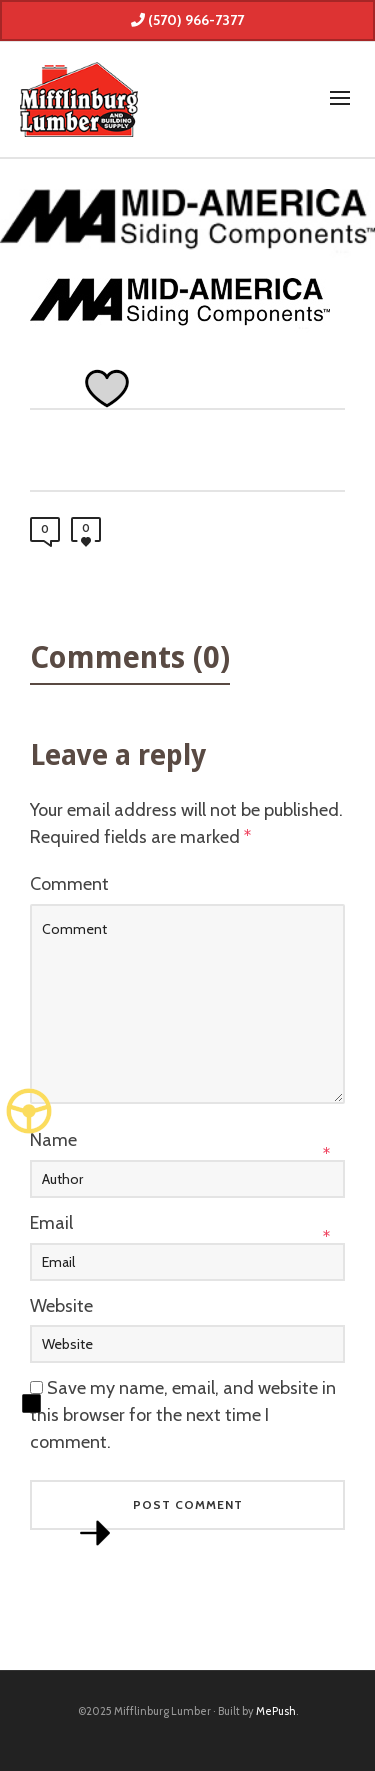 The width and height of the screenshot is (375, 1771). Describe the element at coordinates (29, 1111) in the screenshot. I see `access vehicle or driving controls` at that location.